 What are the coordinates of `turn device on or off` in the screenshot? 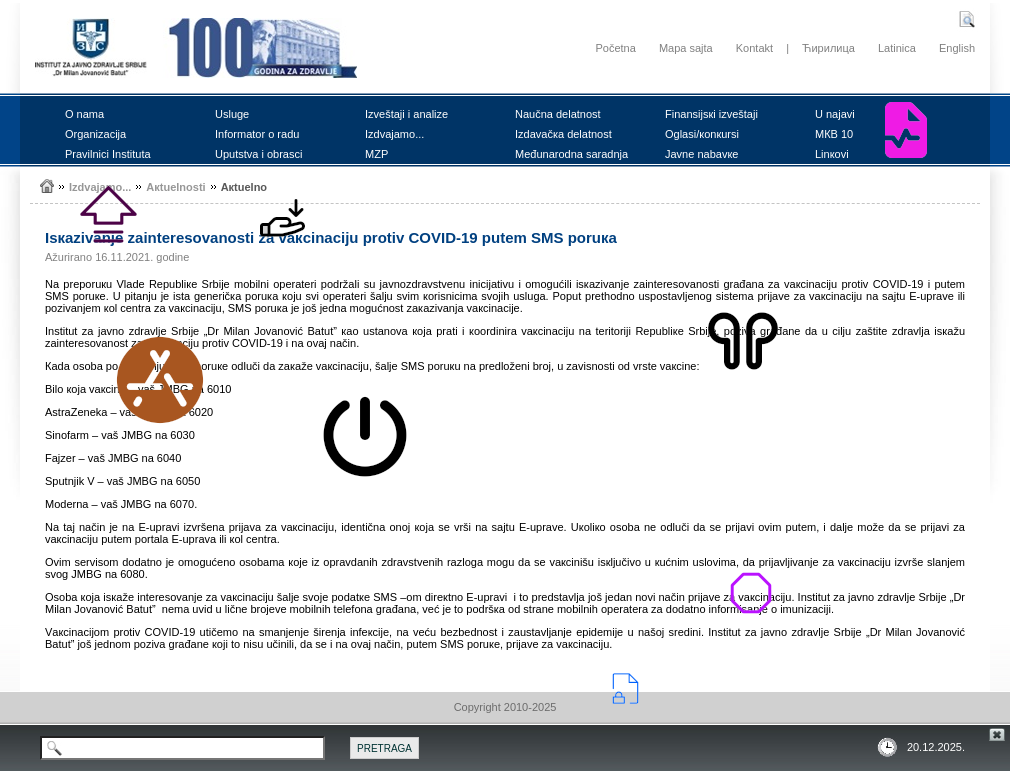 It's located at (365, 435).